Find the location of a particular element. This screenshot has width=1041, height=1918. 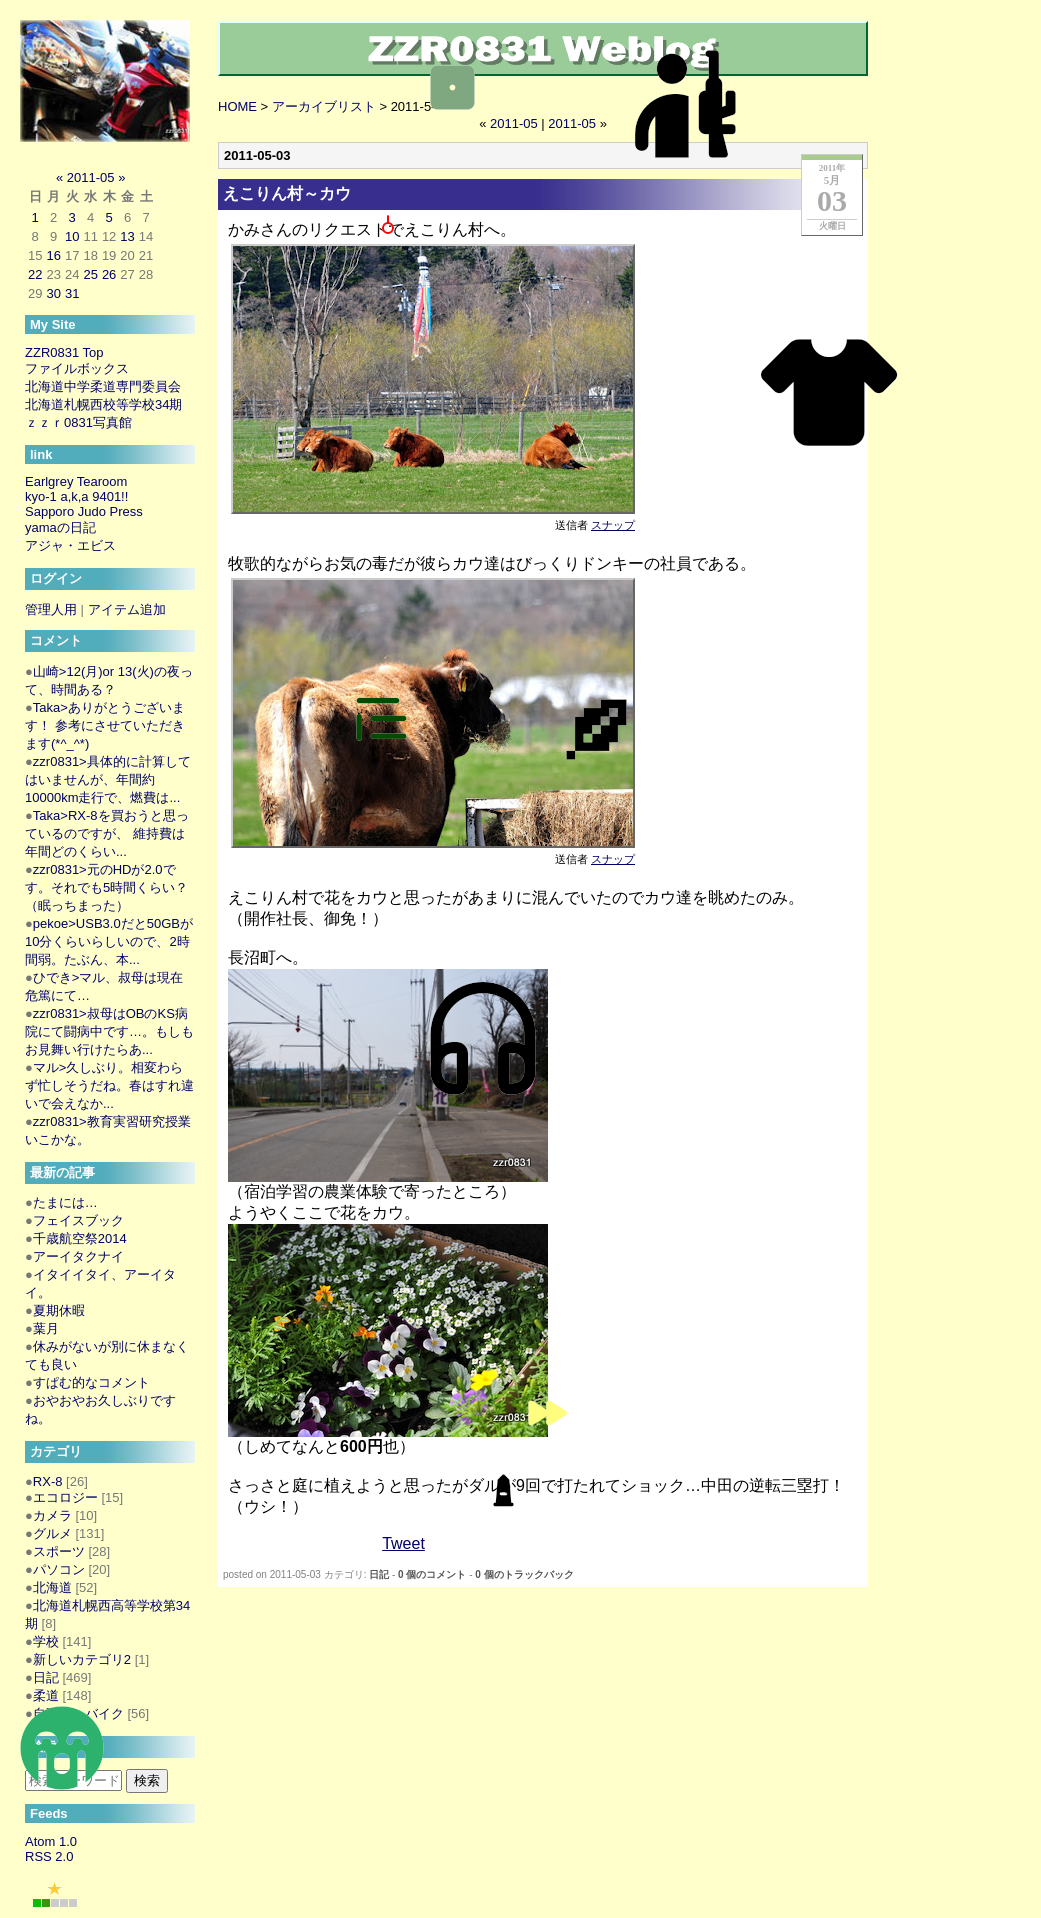

insert a block quote is located at coordinates (381, 717).